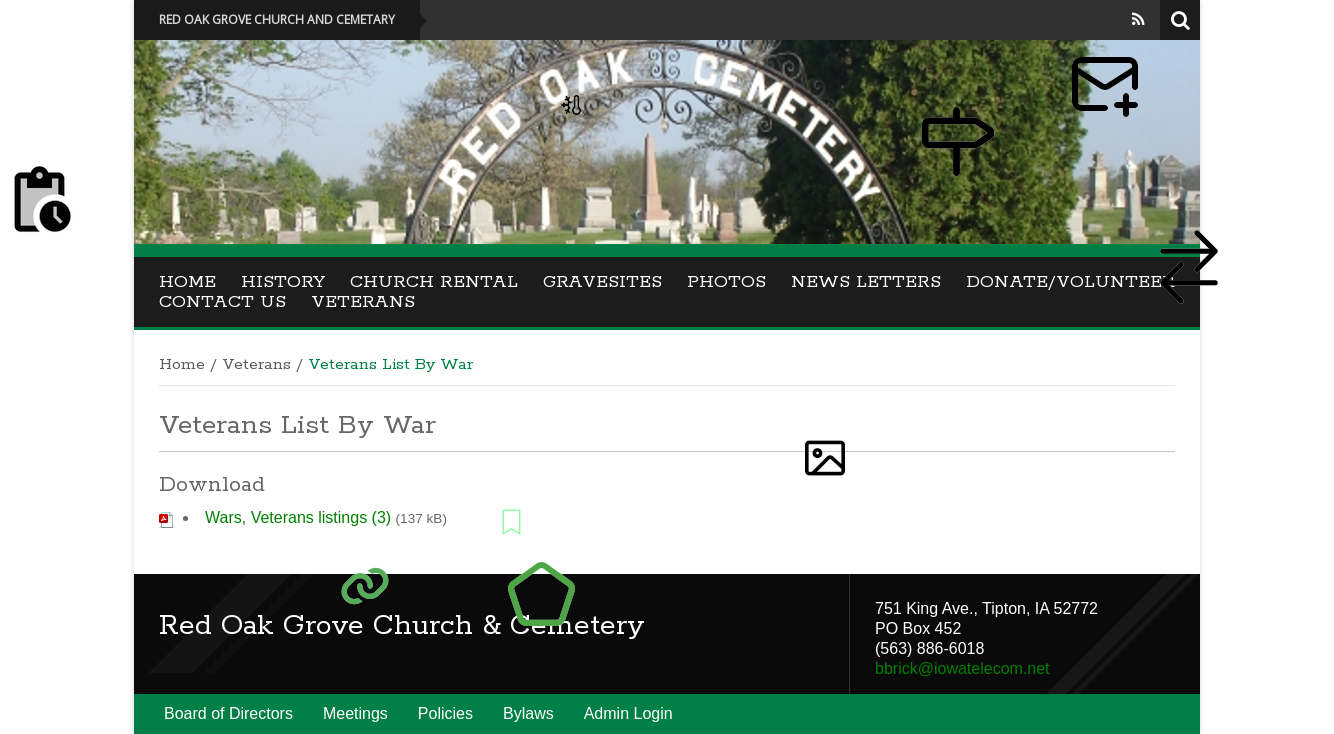 The image size is (1334, 734). What do you see at coordinates (39, 200) in the screenshot?
I see `view pending tasks or actions` at bounding box center [39, 200].